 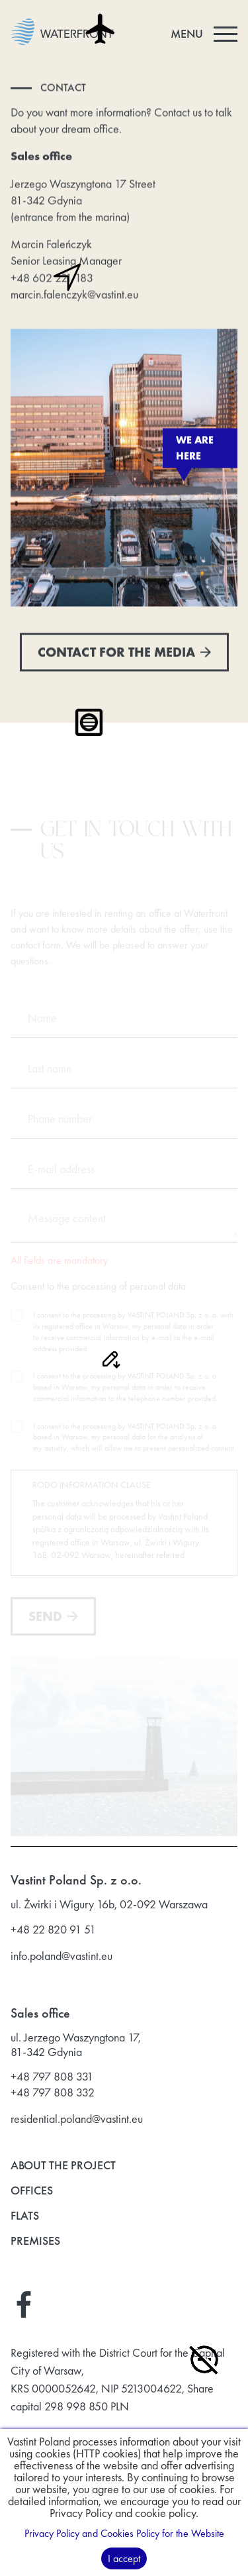 What do you see at coordinates (101, 28) in the screenshot?
I see `access flight booking or travel options` at bounding box center [101, 28].